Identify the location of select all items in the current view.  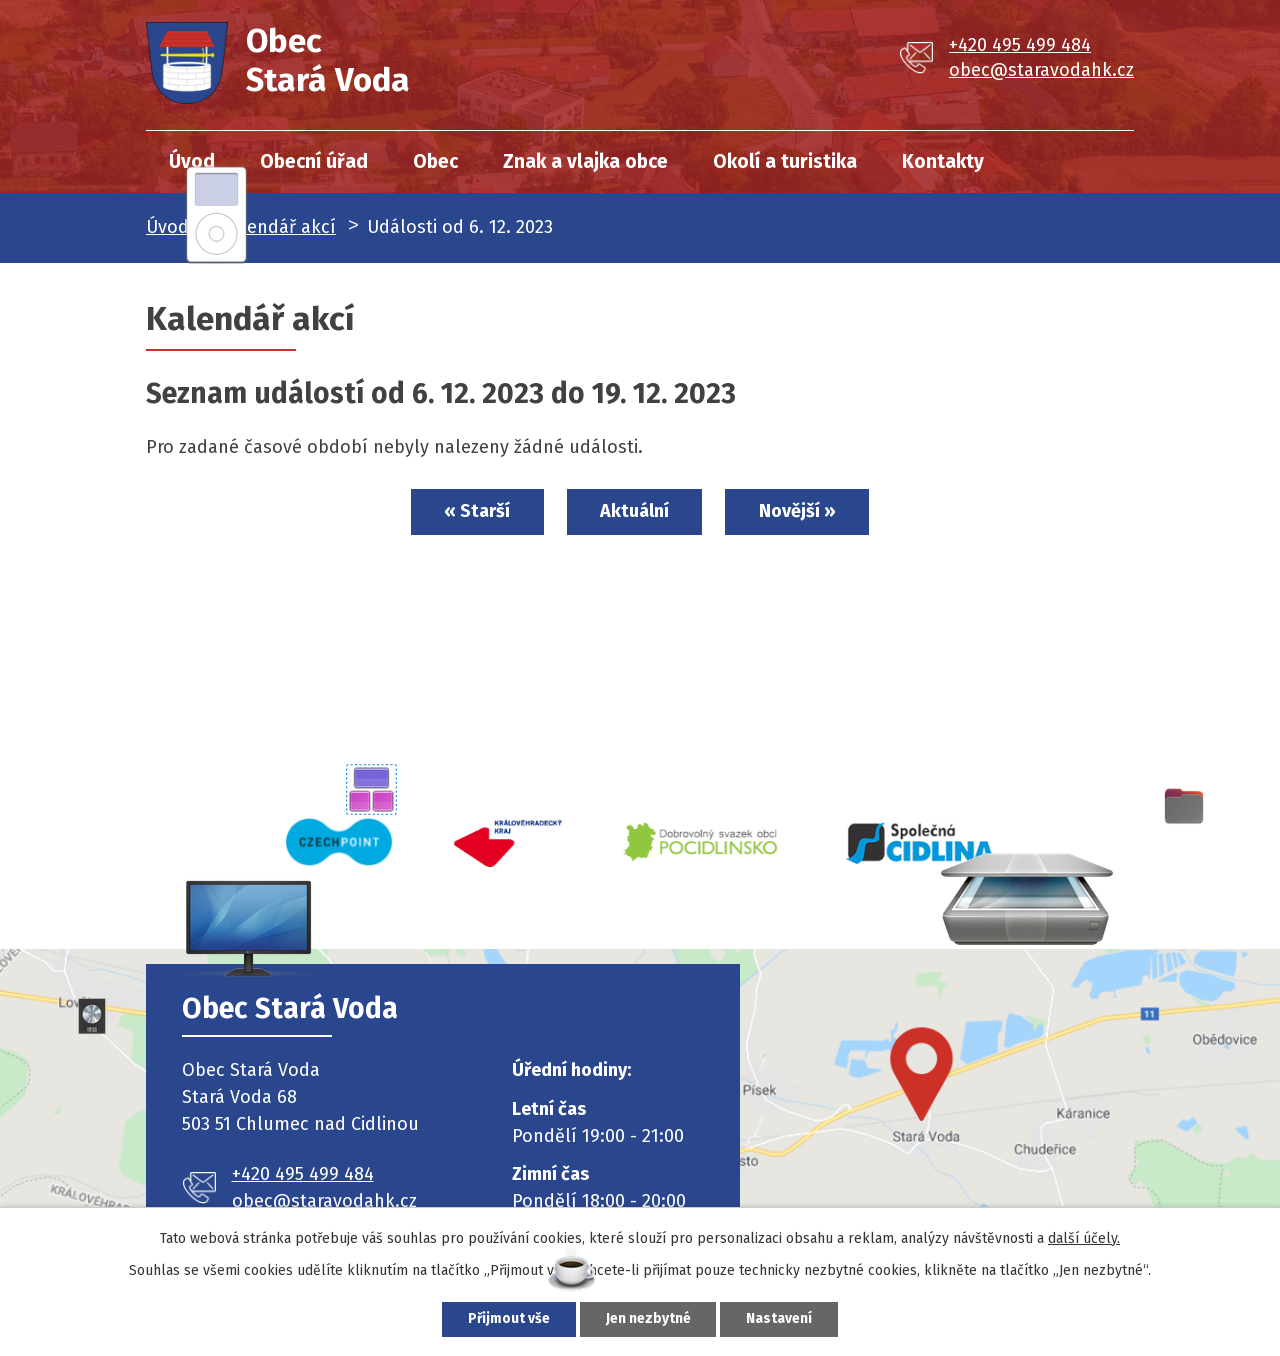
(371, 789).